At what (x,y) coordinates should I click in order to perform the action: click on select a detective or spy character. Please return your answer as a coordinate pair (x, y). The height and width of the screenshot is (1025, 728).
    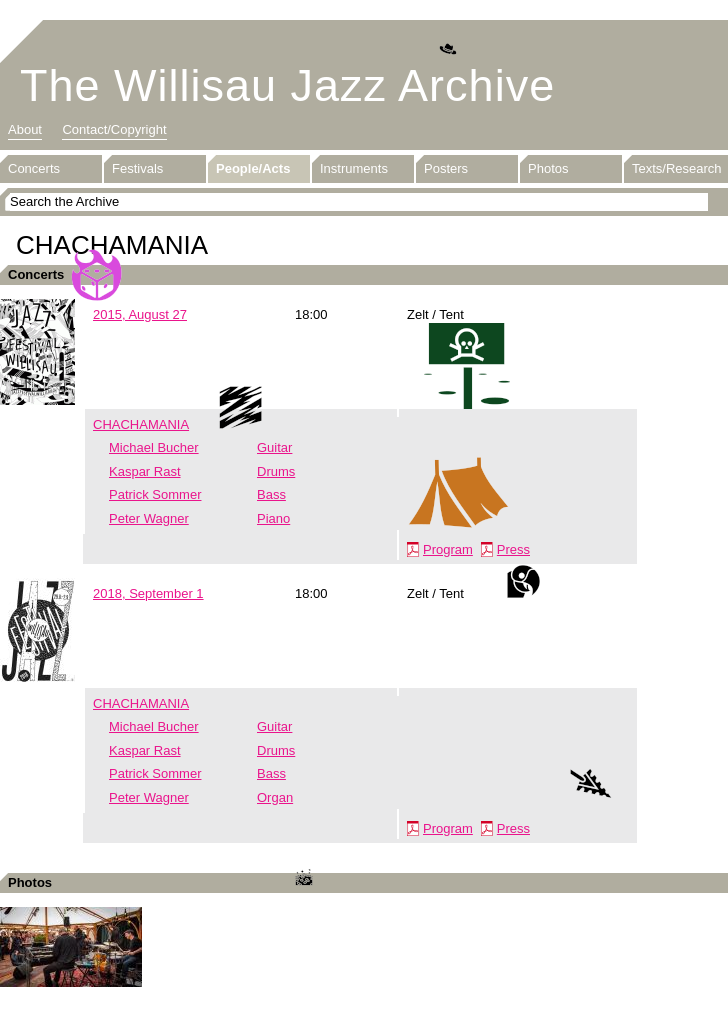
    Looking at the image, I should click on (448, 49).